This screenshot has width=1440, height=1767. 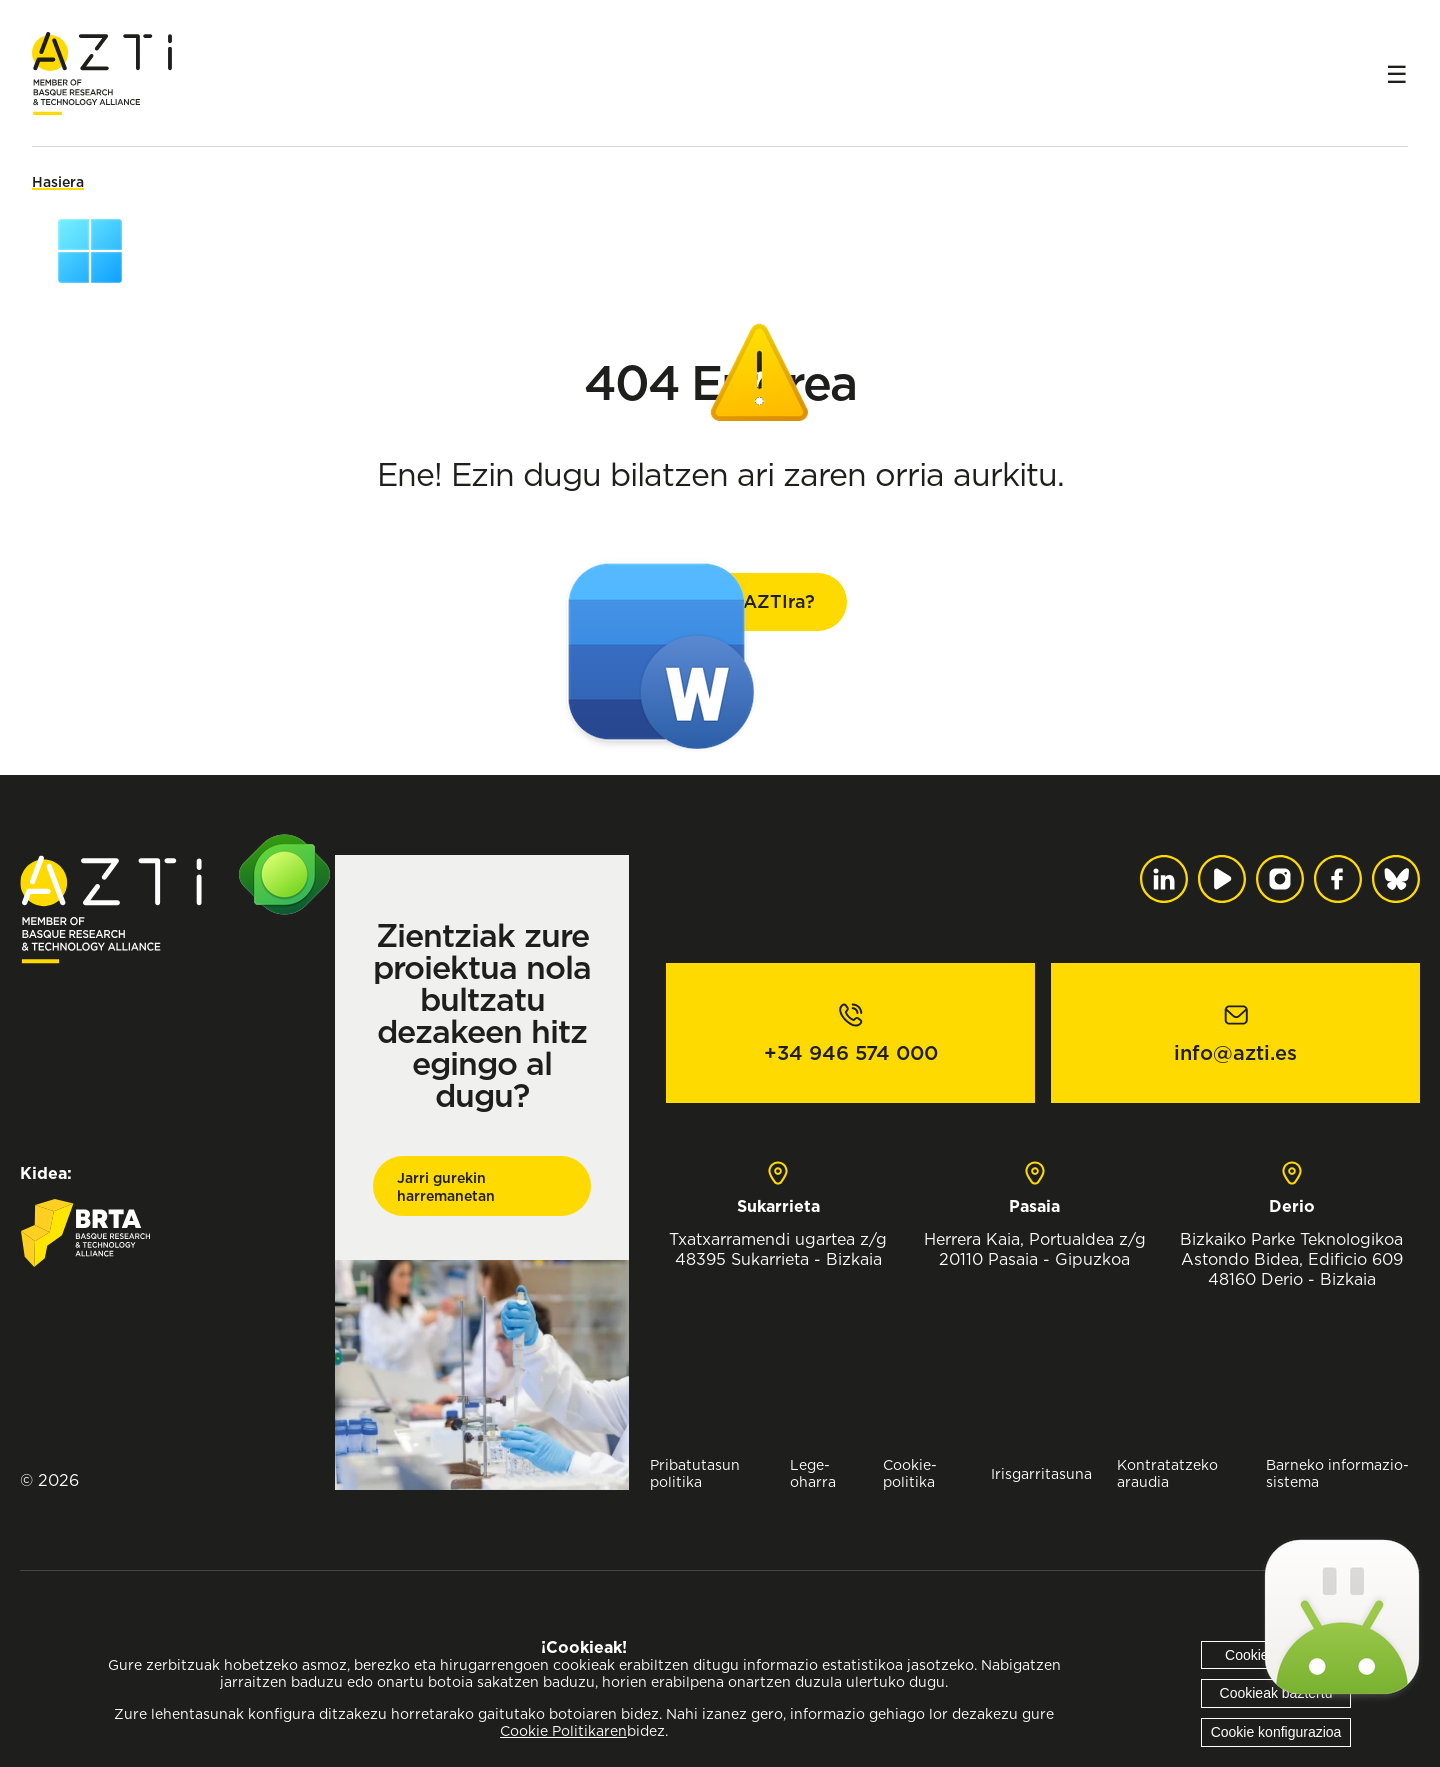 What do you see at coordinates (1342, 1617) in the screenshot?
I see `open android file transfer app` at bounding box center [1342, 1617].